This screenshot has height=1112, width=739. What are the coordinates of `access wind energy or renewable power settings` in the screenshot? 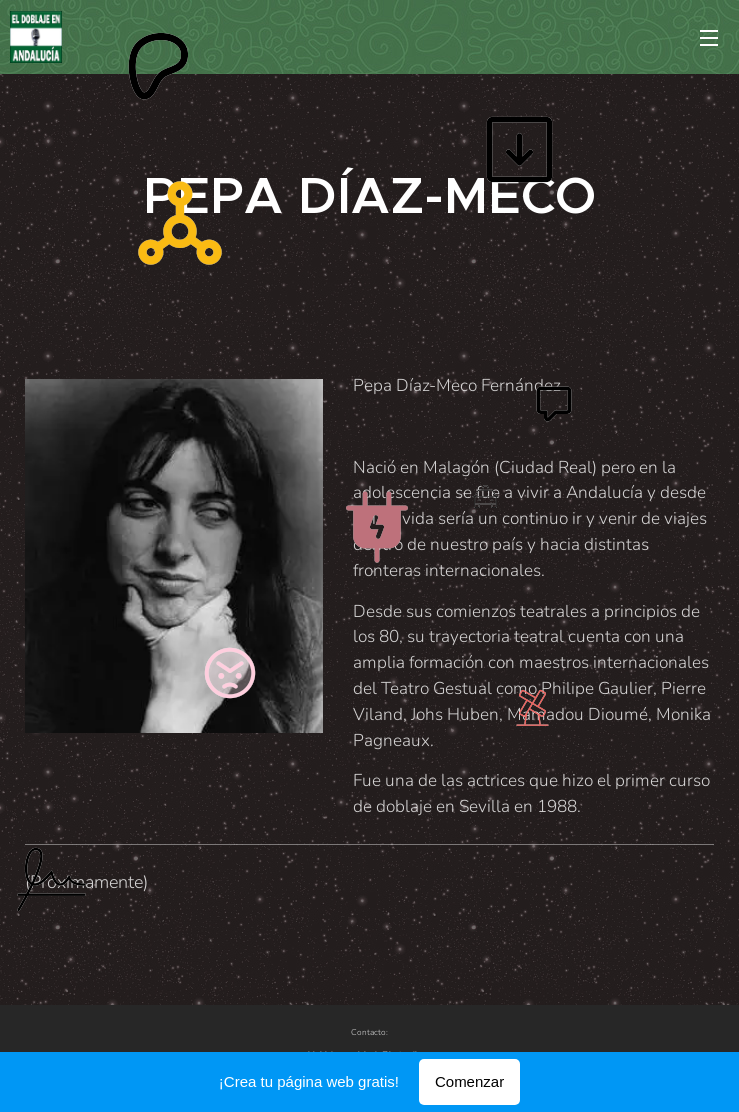 It's located at (532, 708).